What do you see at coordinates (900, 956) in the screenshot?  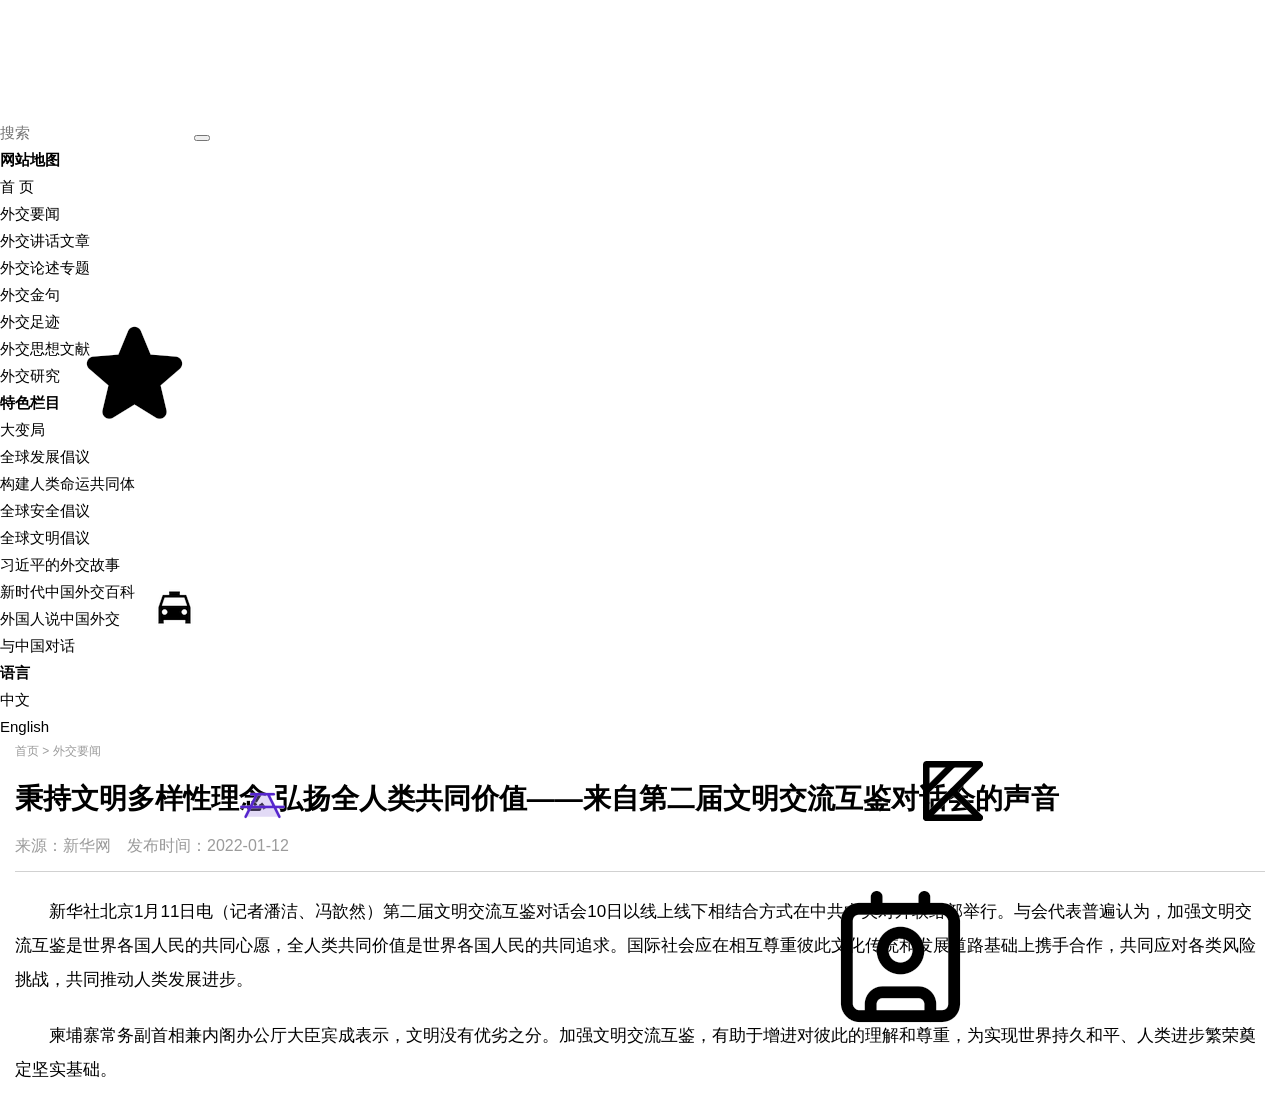 I see `view contact details` at bounding box center [900, 956].